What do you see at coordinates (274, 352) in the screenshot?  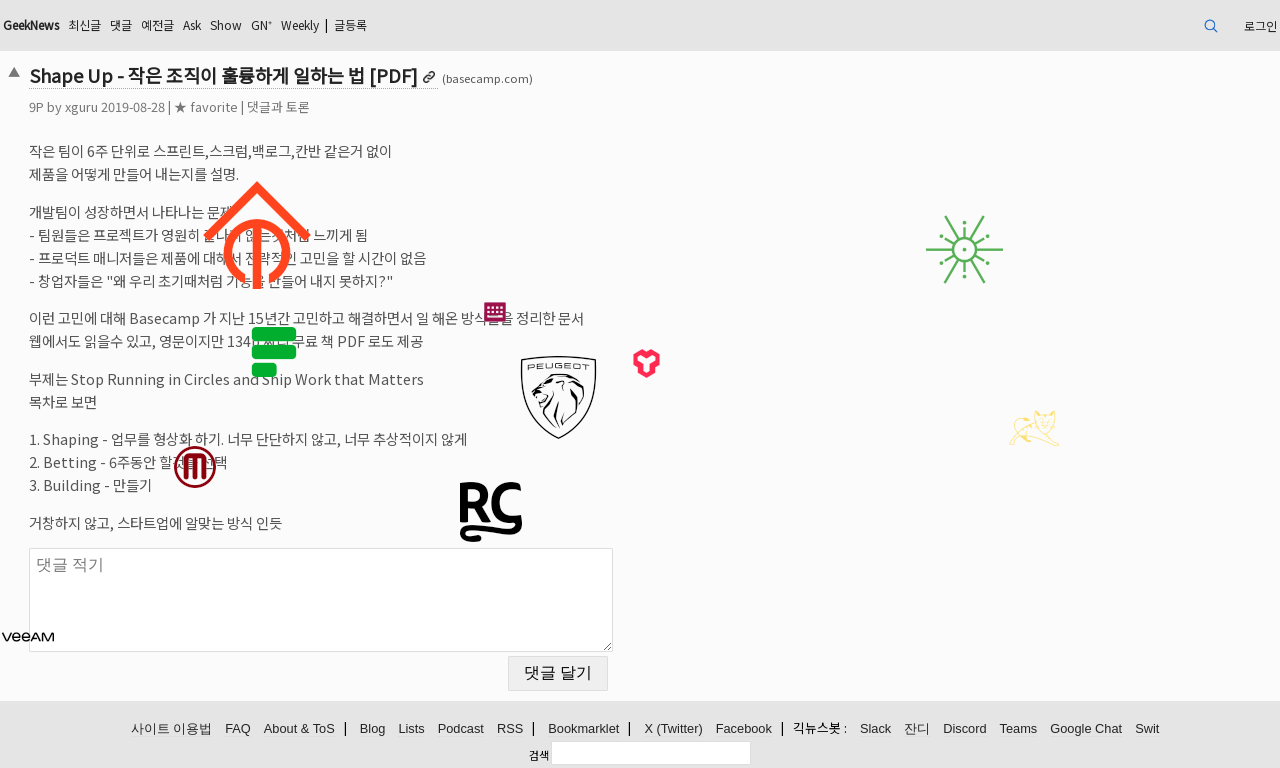 I see `Formspree form backend service logo` at bounding box center [274, 352].